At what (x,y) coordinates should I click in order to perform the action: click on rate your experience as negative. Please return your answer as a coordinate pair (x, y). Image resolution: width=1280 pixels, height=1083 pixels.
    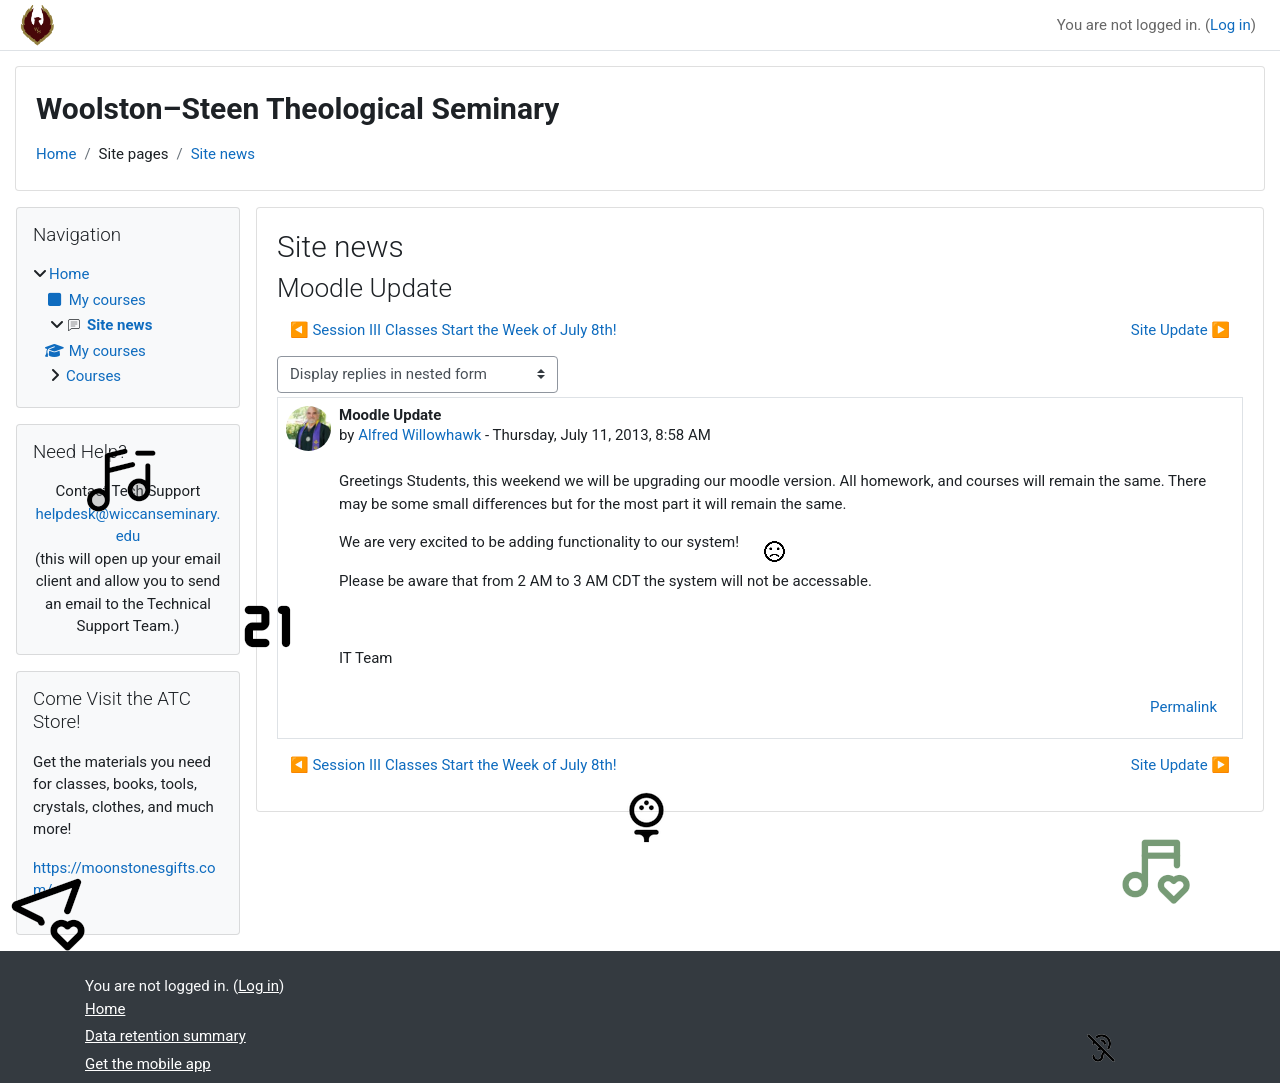
    Looking at the image, I should click on (774, 551).